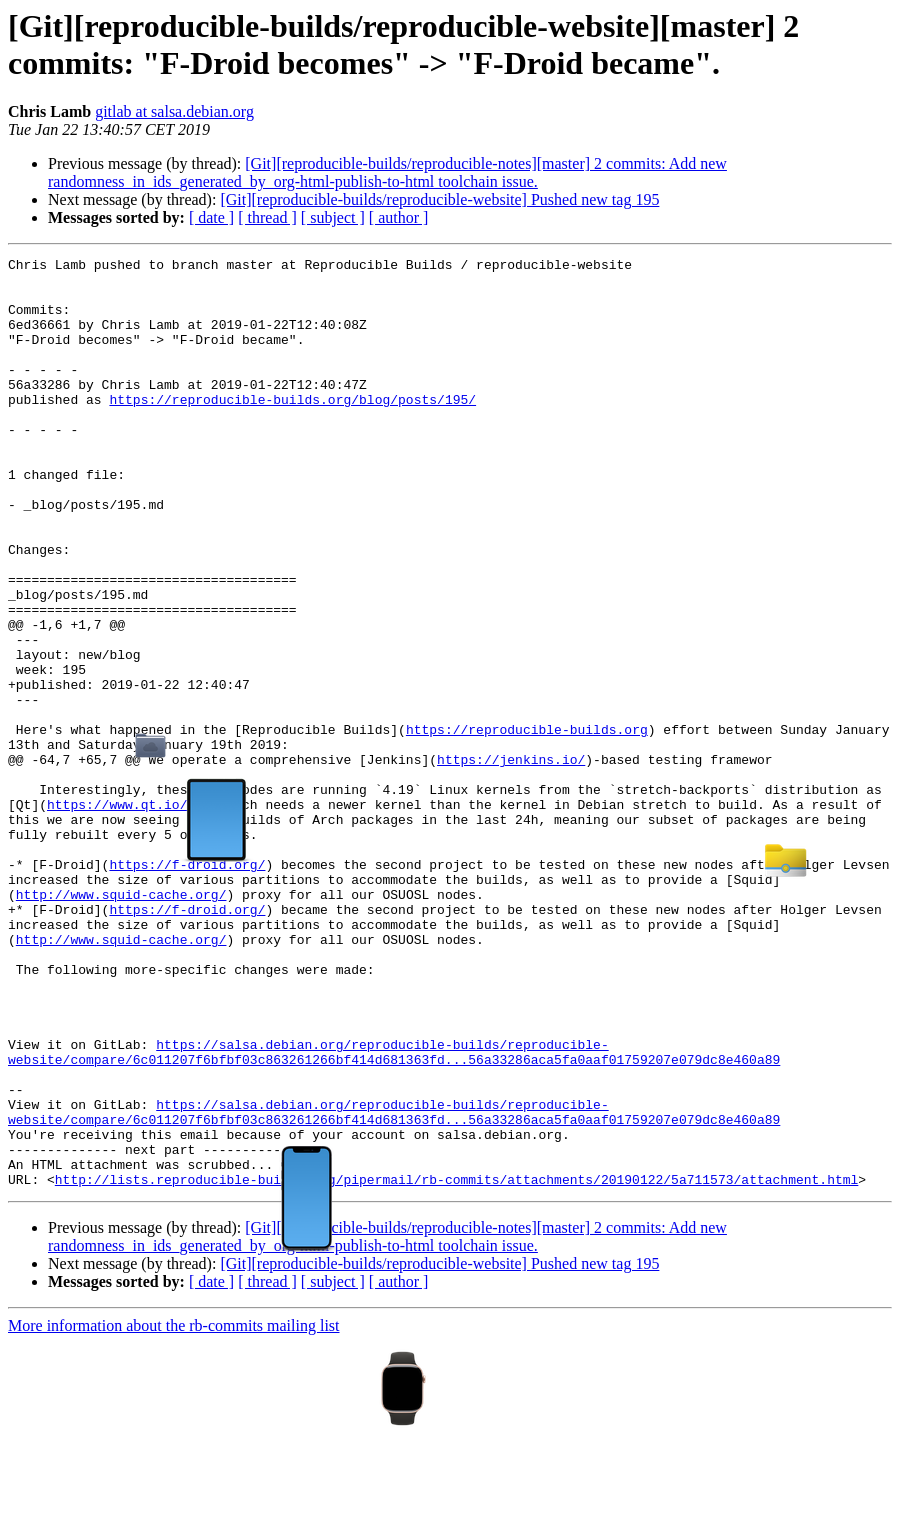  Describe the element at coordinates (402, 1388) in the screenshot. I see `apple watch series 10 device icon` at that location.